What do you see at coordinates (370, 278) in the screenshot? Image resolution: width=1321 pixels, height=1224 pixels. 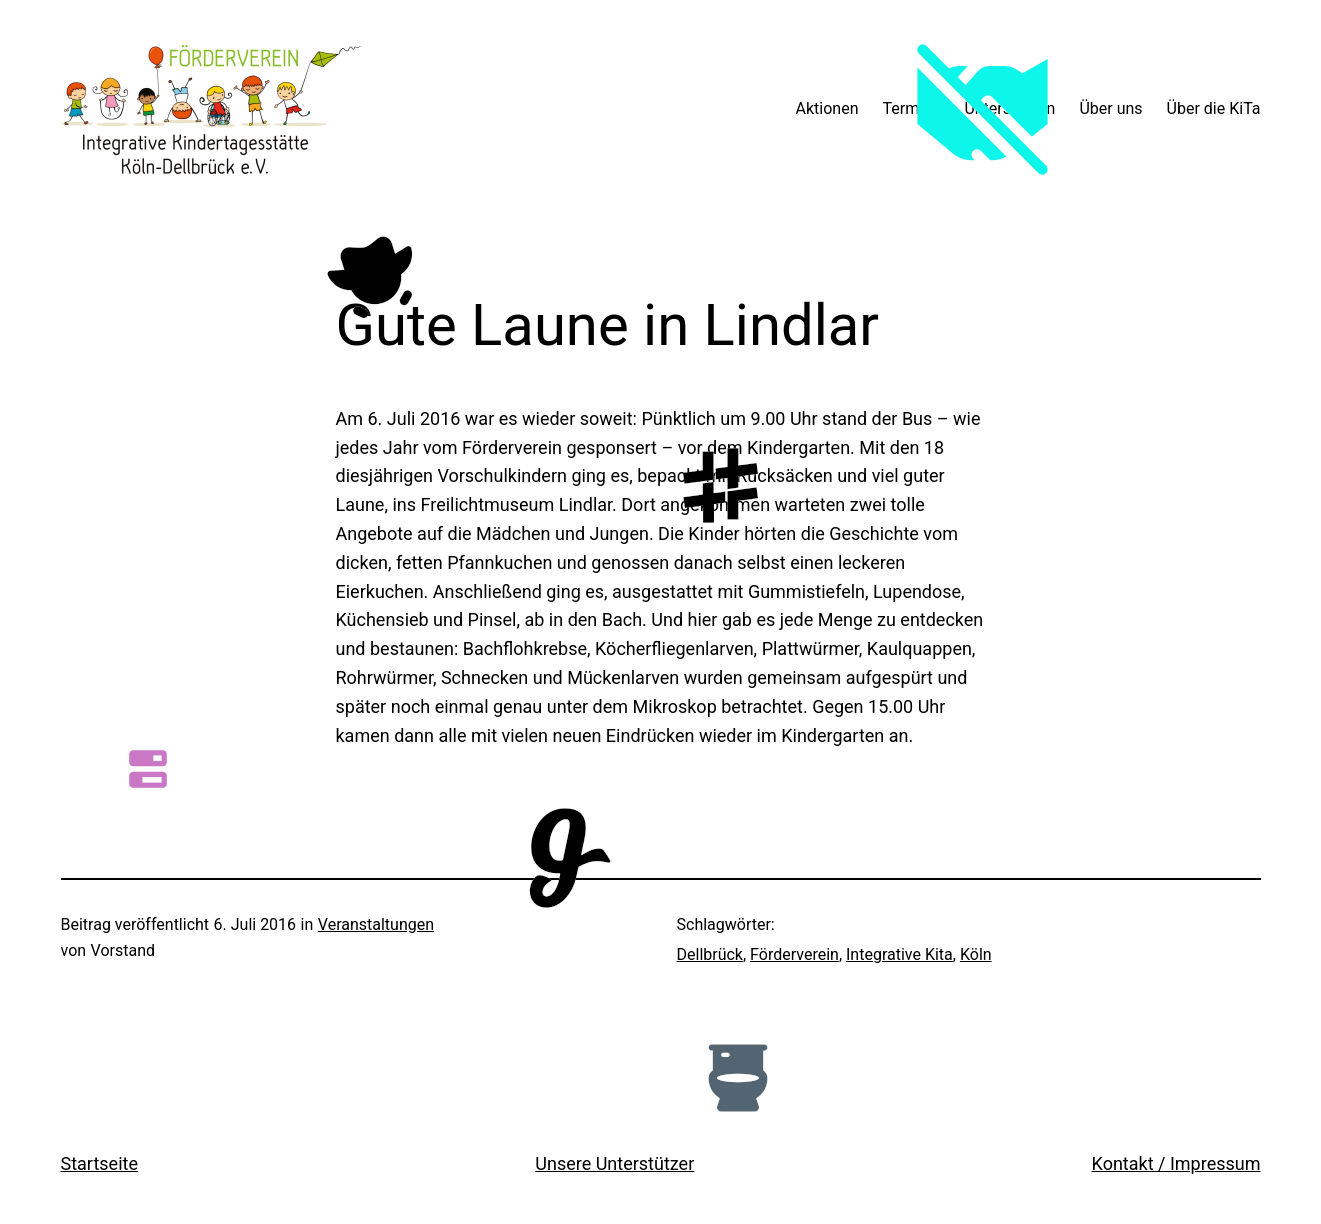 I see `open the duolingo language learning app` at bounding box center [370, 278].